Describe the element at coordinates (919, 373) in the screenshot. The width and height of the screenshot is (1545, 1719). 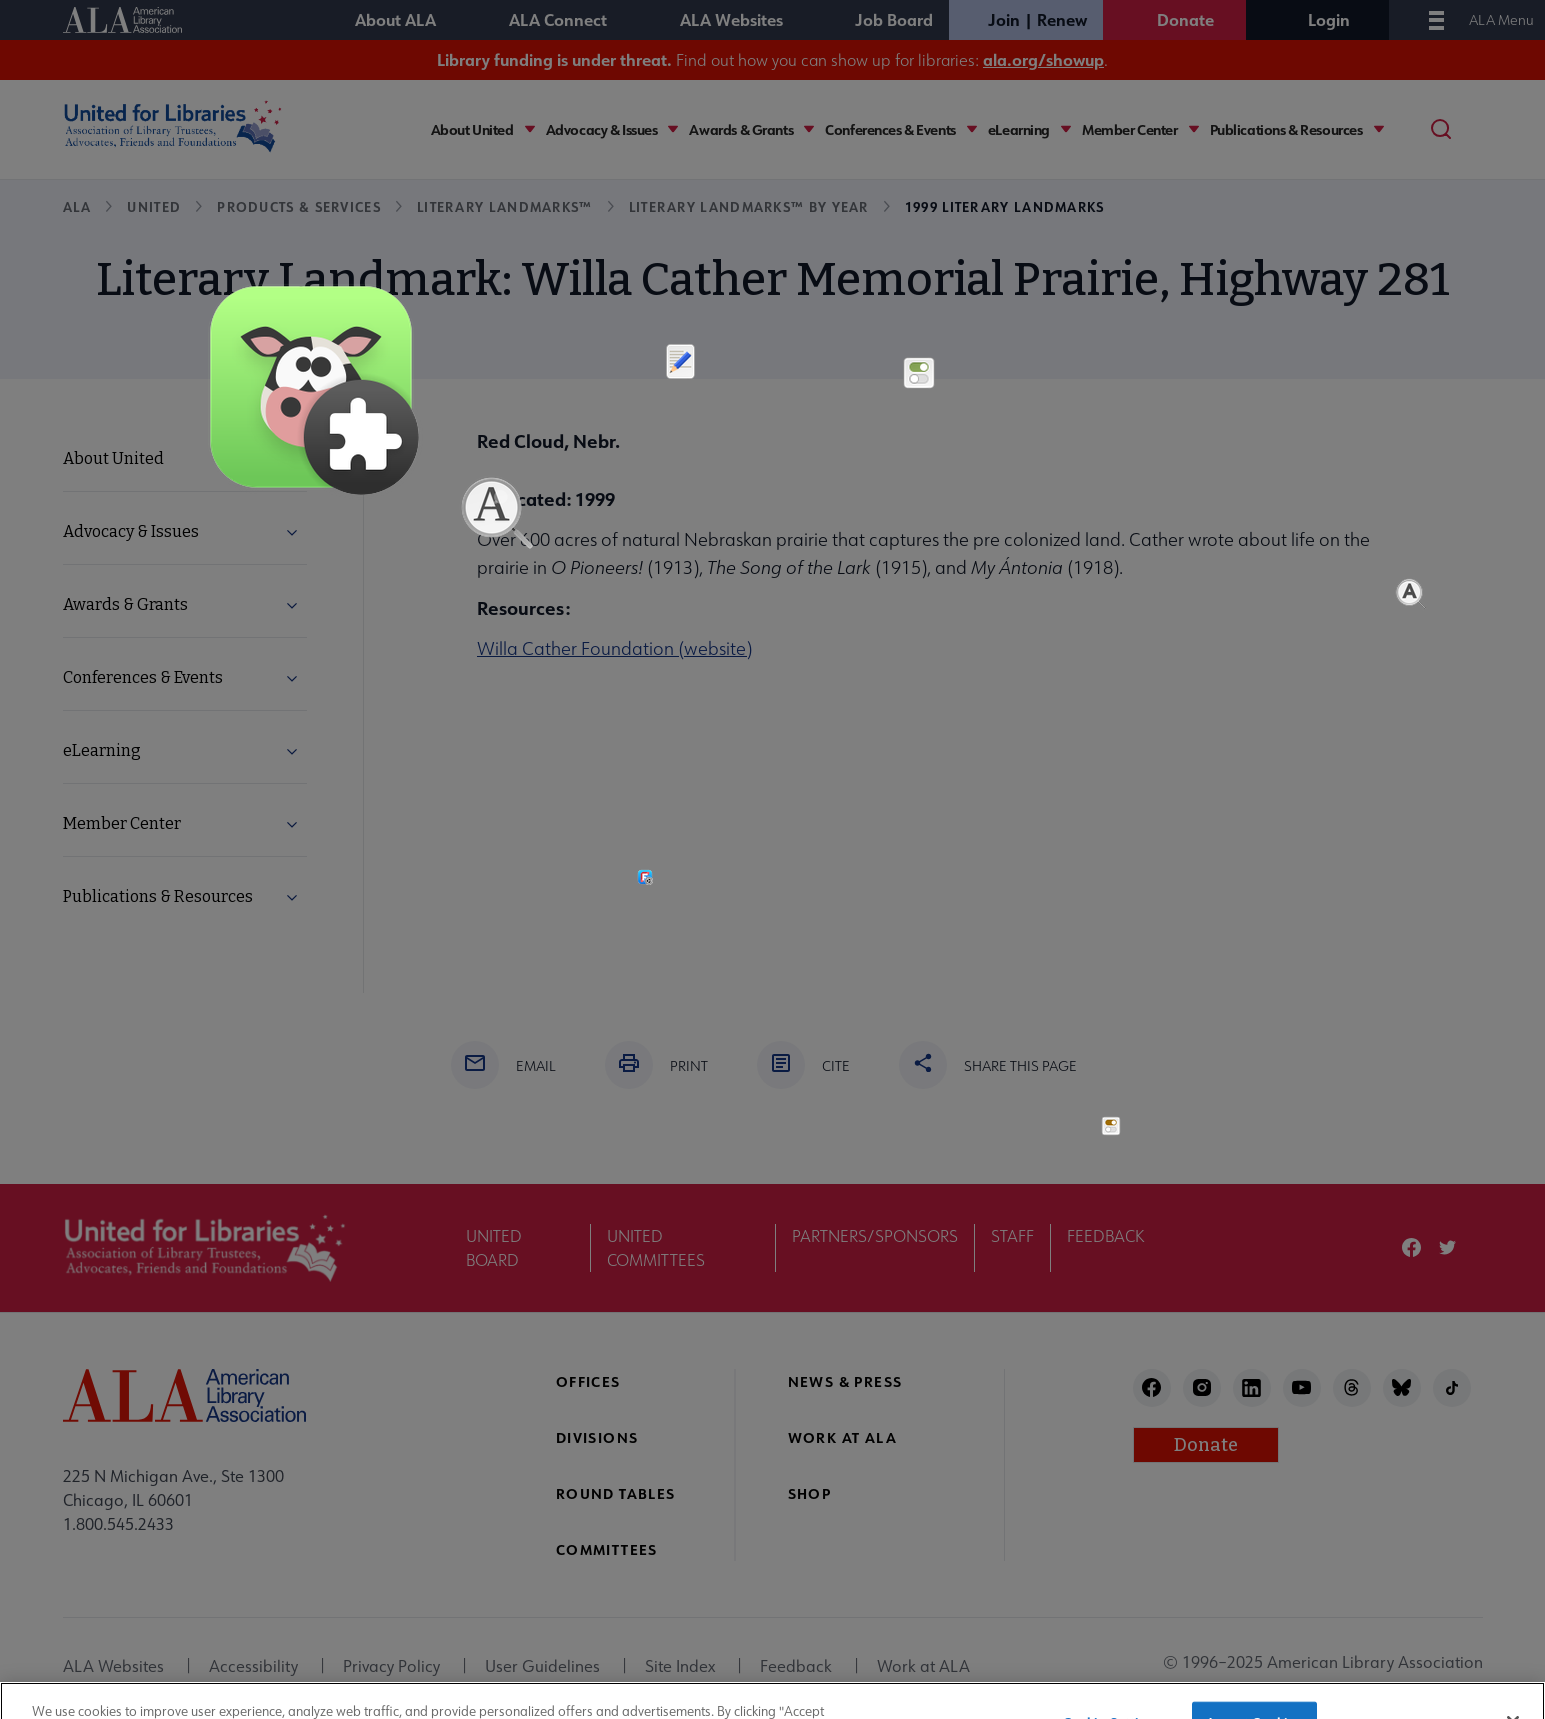
I see `open system tweaks or settings customization` at that location.